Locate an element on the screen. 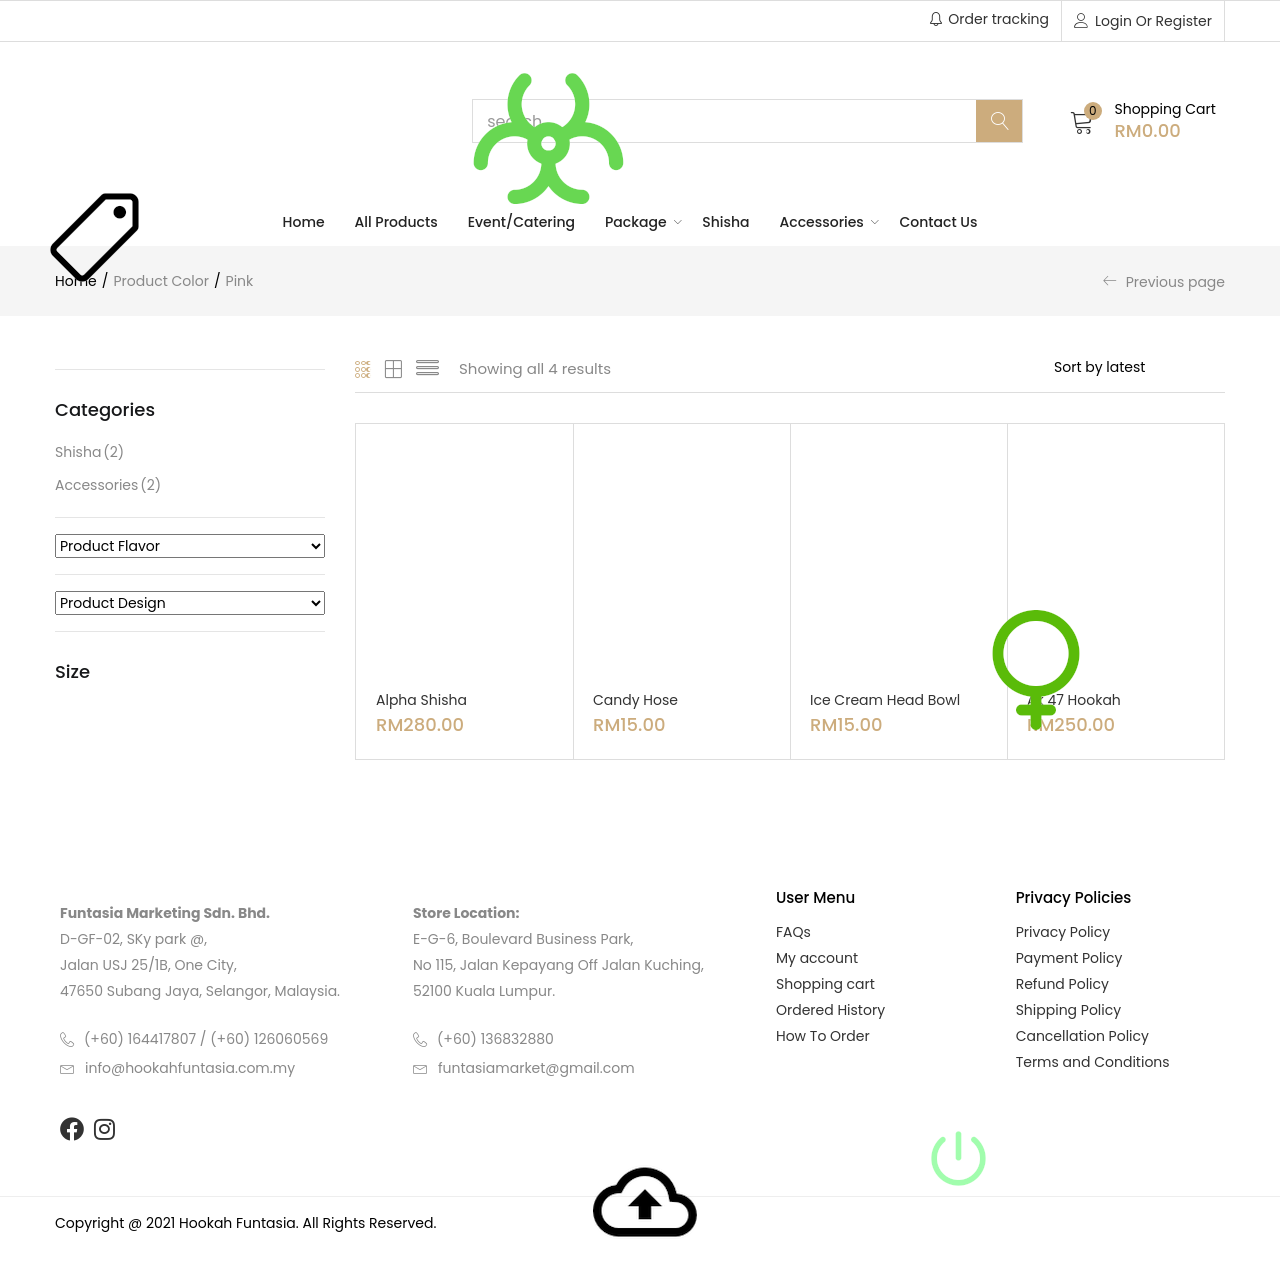 The width and height of the screenshot is (1280, 1268). add a tag or label to an item is located at coordinates (94, 237).